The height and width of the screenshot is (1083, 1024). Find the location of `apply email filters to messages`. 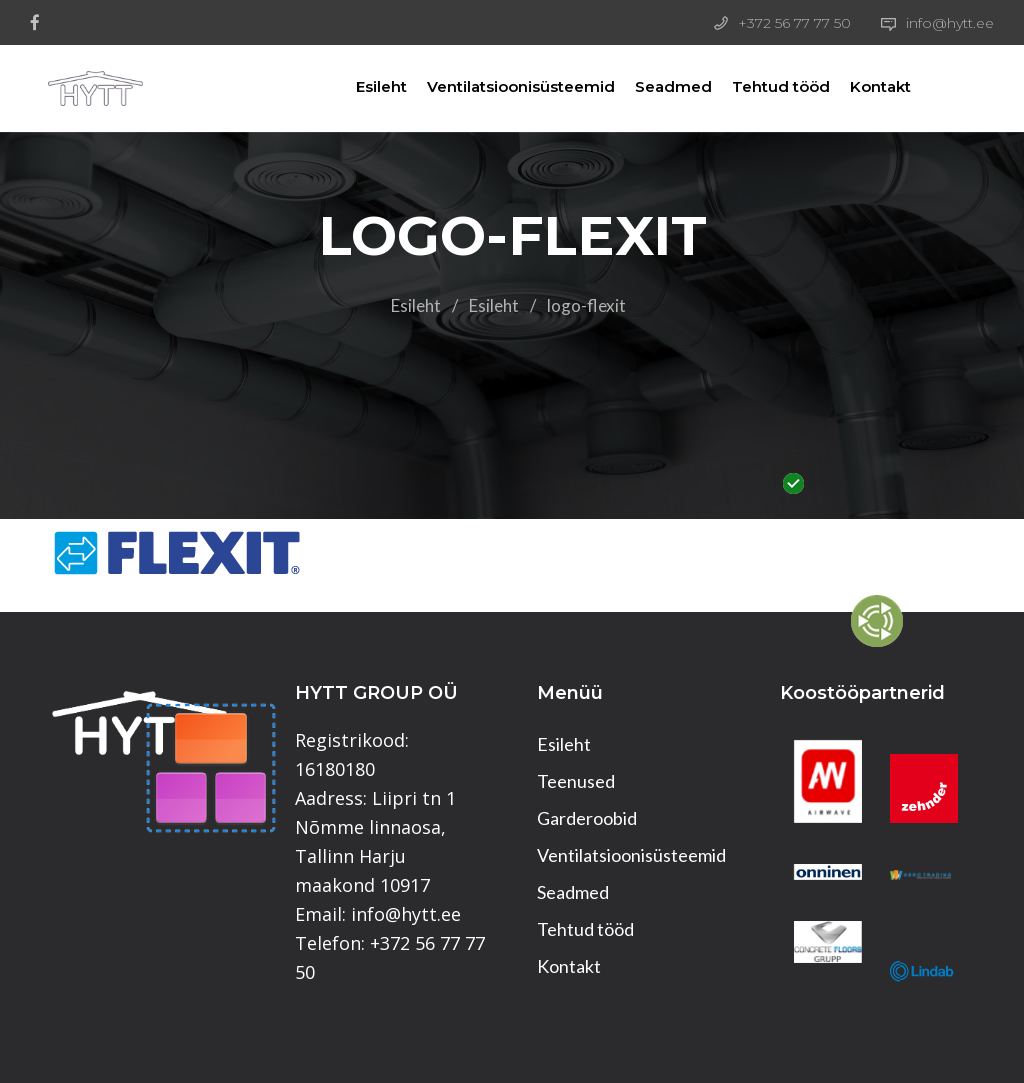

apply email filters to messages is located at coordinates (793, 483).